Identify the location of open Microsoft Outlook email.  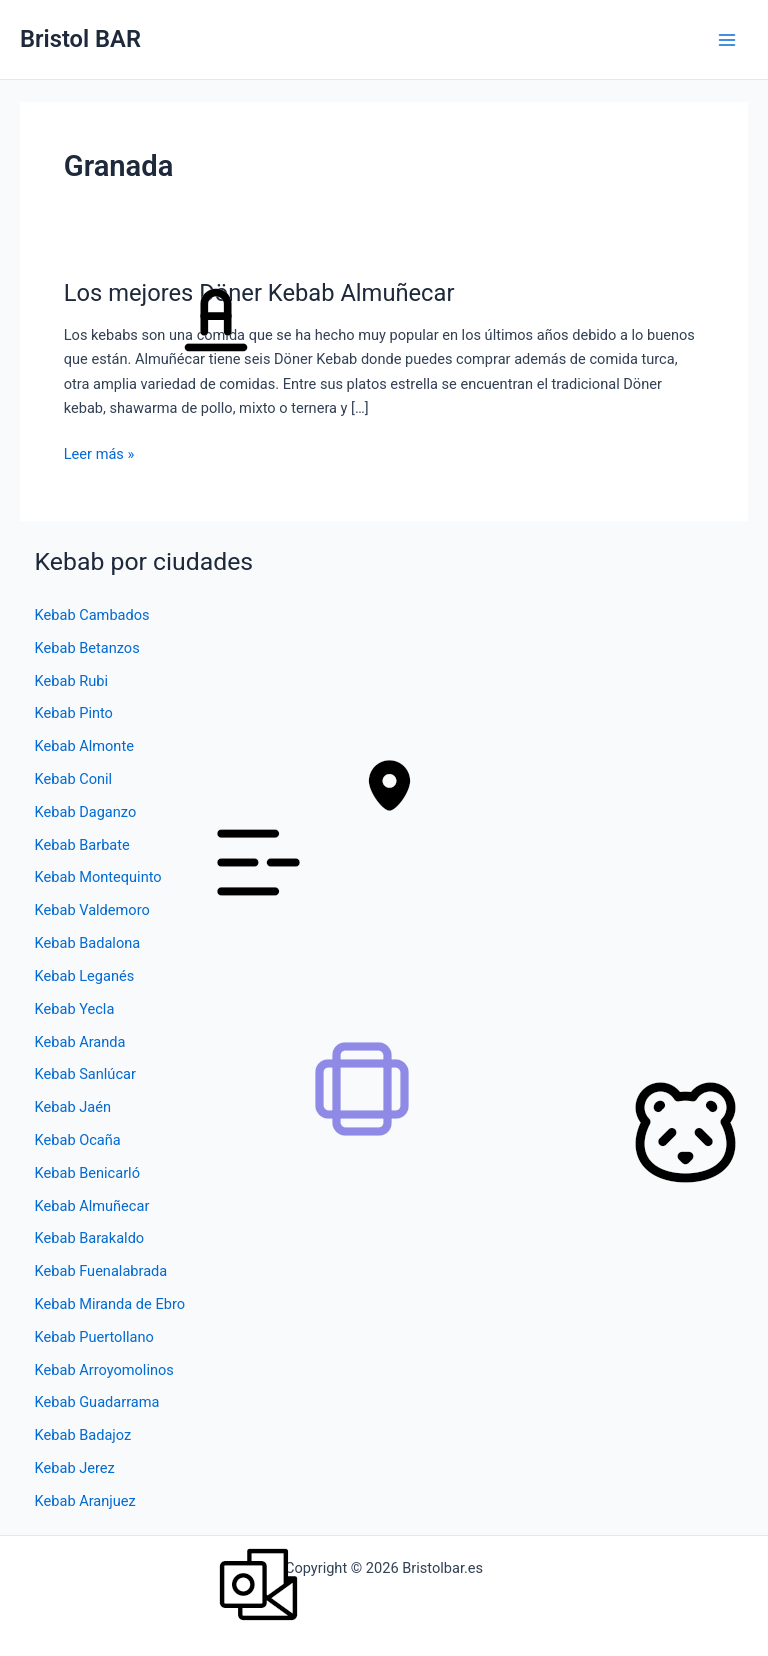
(258, 1584).